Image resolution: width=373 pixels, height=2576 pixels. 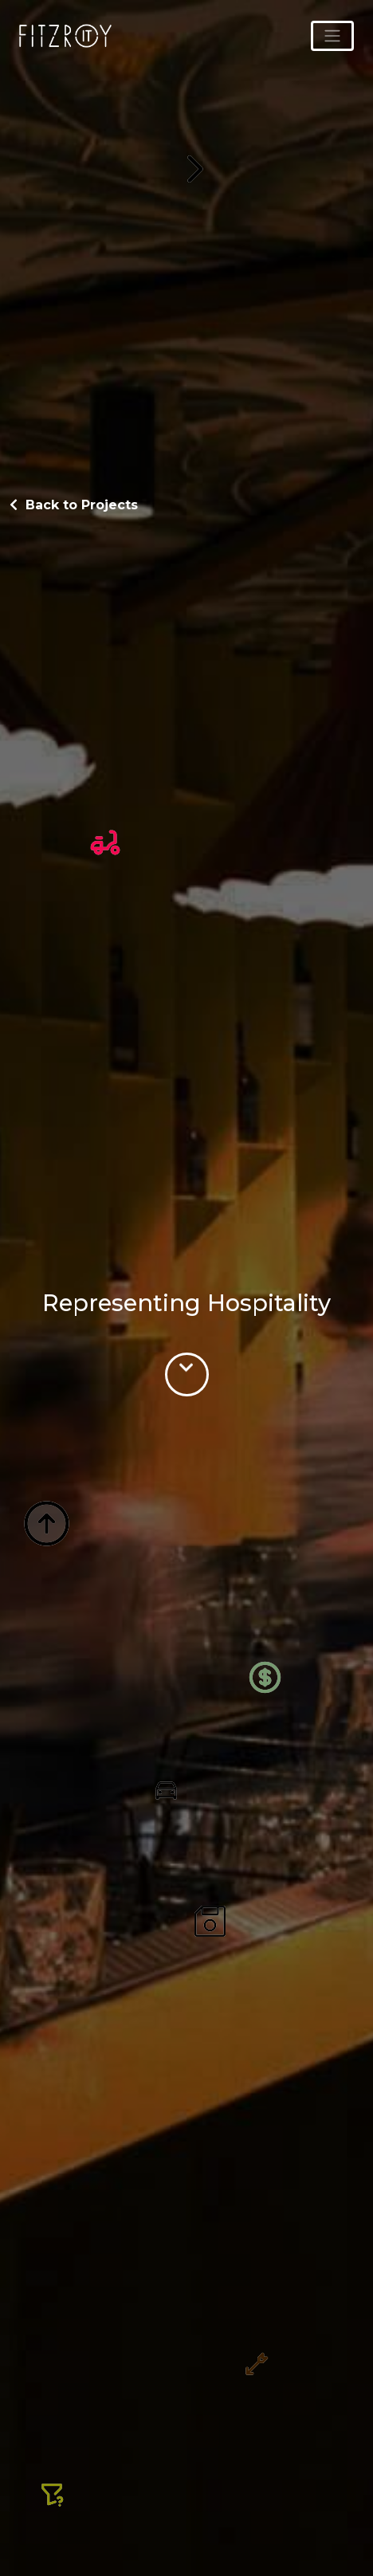 I want to click on get help with filter options, so click(x=52, y=2494).